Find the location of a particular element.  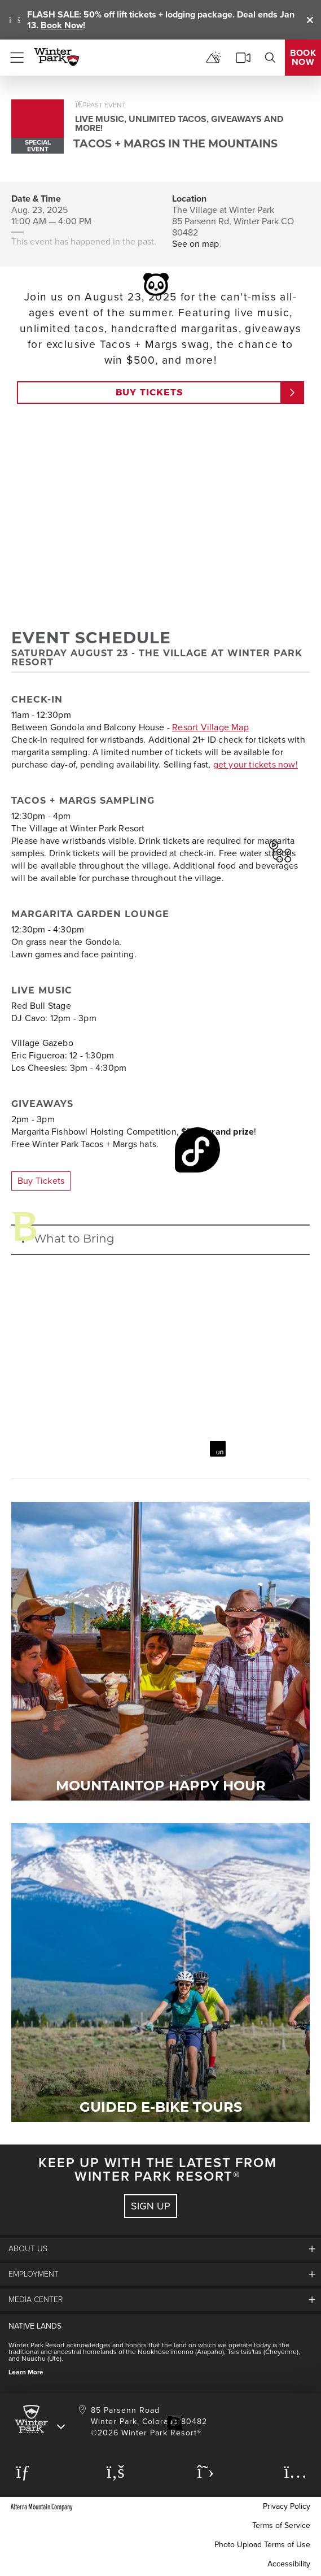

bitdefender antivirus app is located at coordinates (24, 1226).